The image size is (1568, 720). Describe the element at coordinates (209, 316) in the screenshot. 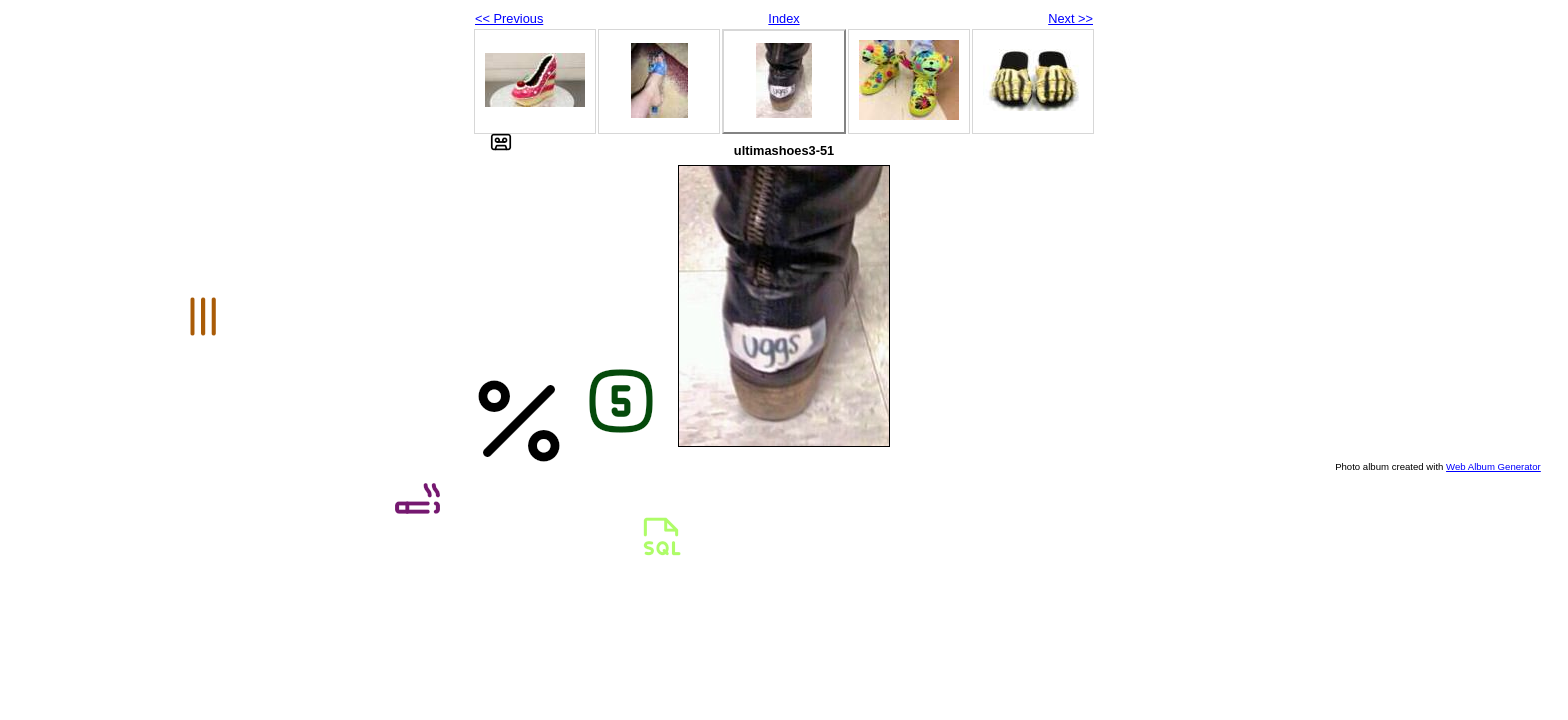

I see `indicates a count or tally of three items` at that location.